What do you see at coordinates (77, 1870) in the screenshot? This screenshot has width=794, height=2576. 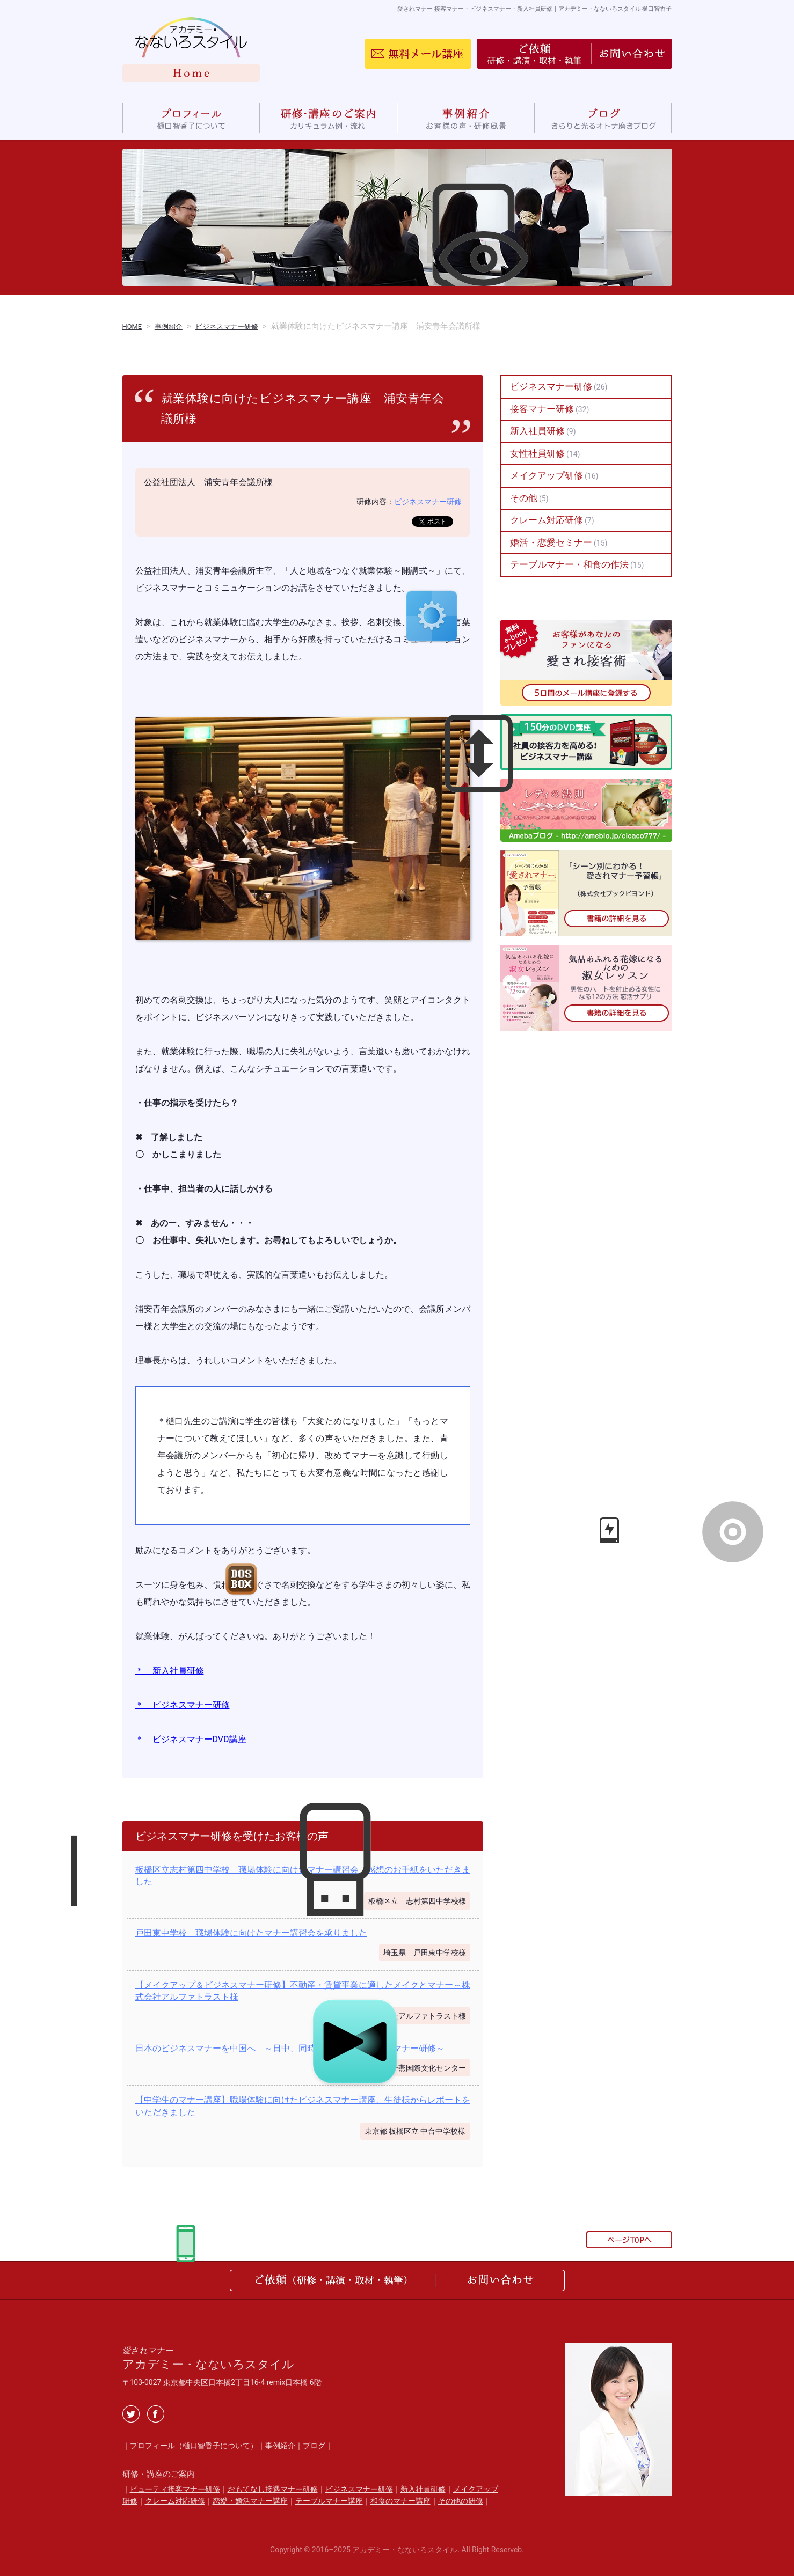 I see `visual divider between UI elements` at bounding box center [77, 1870].